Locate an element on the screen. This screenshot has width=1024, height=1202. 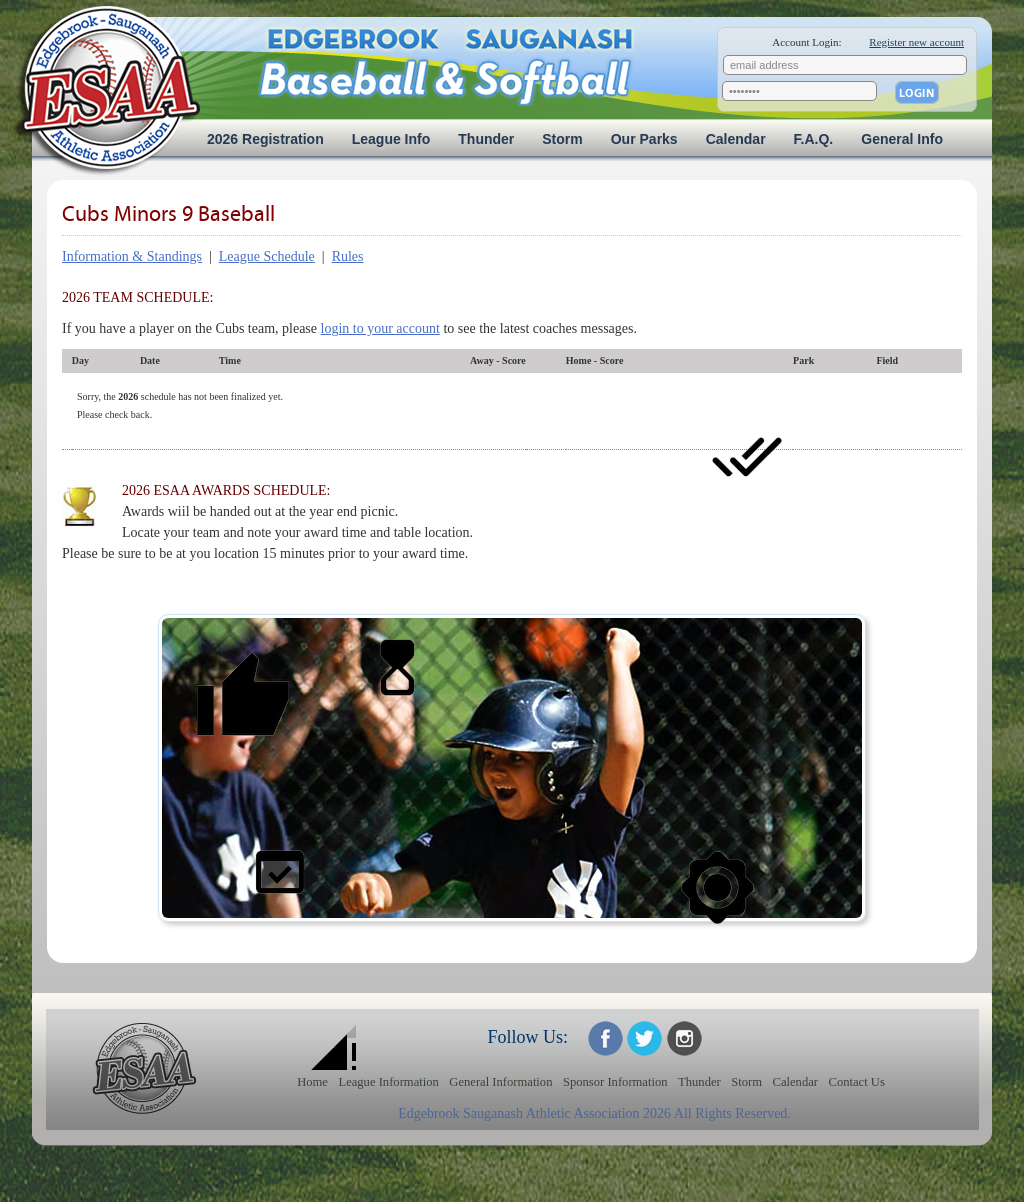
like or upvote content is located at coordinates (243, 698).